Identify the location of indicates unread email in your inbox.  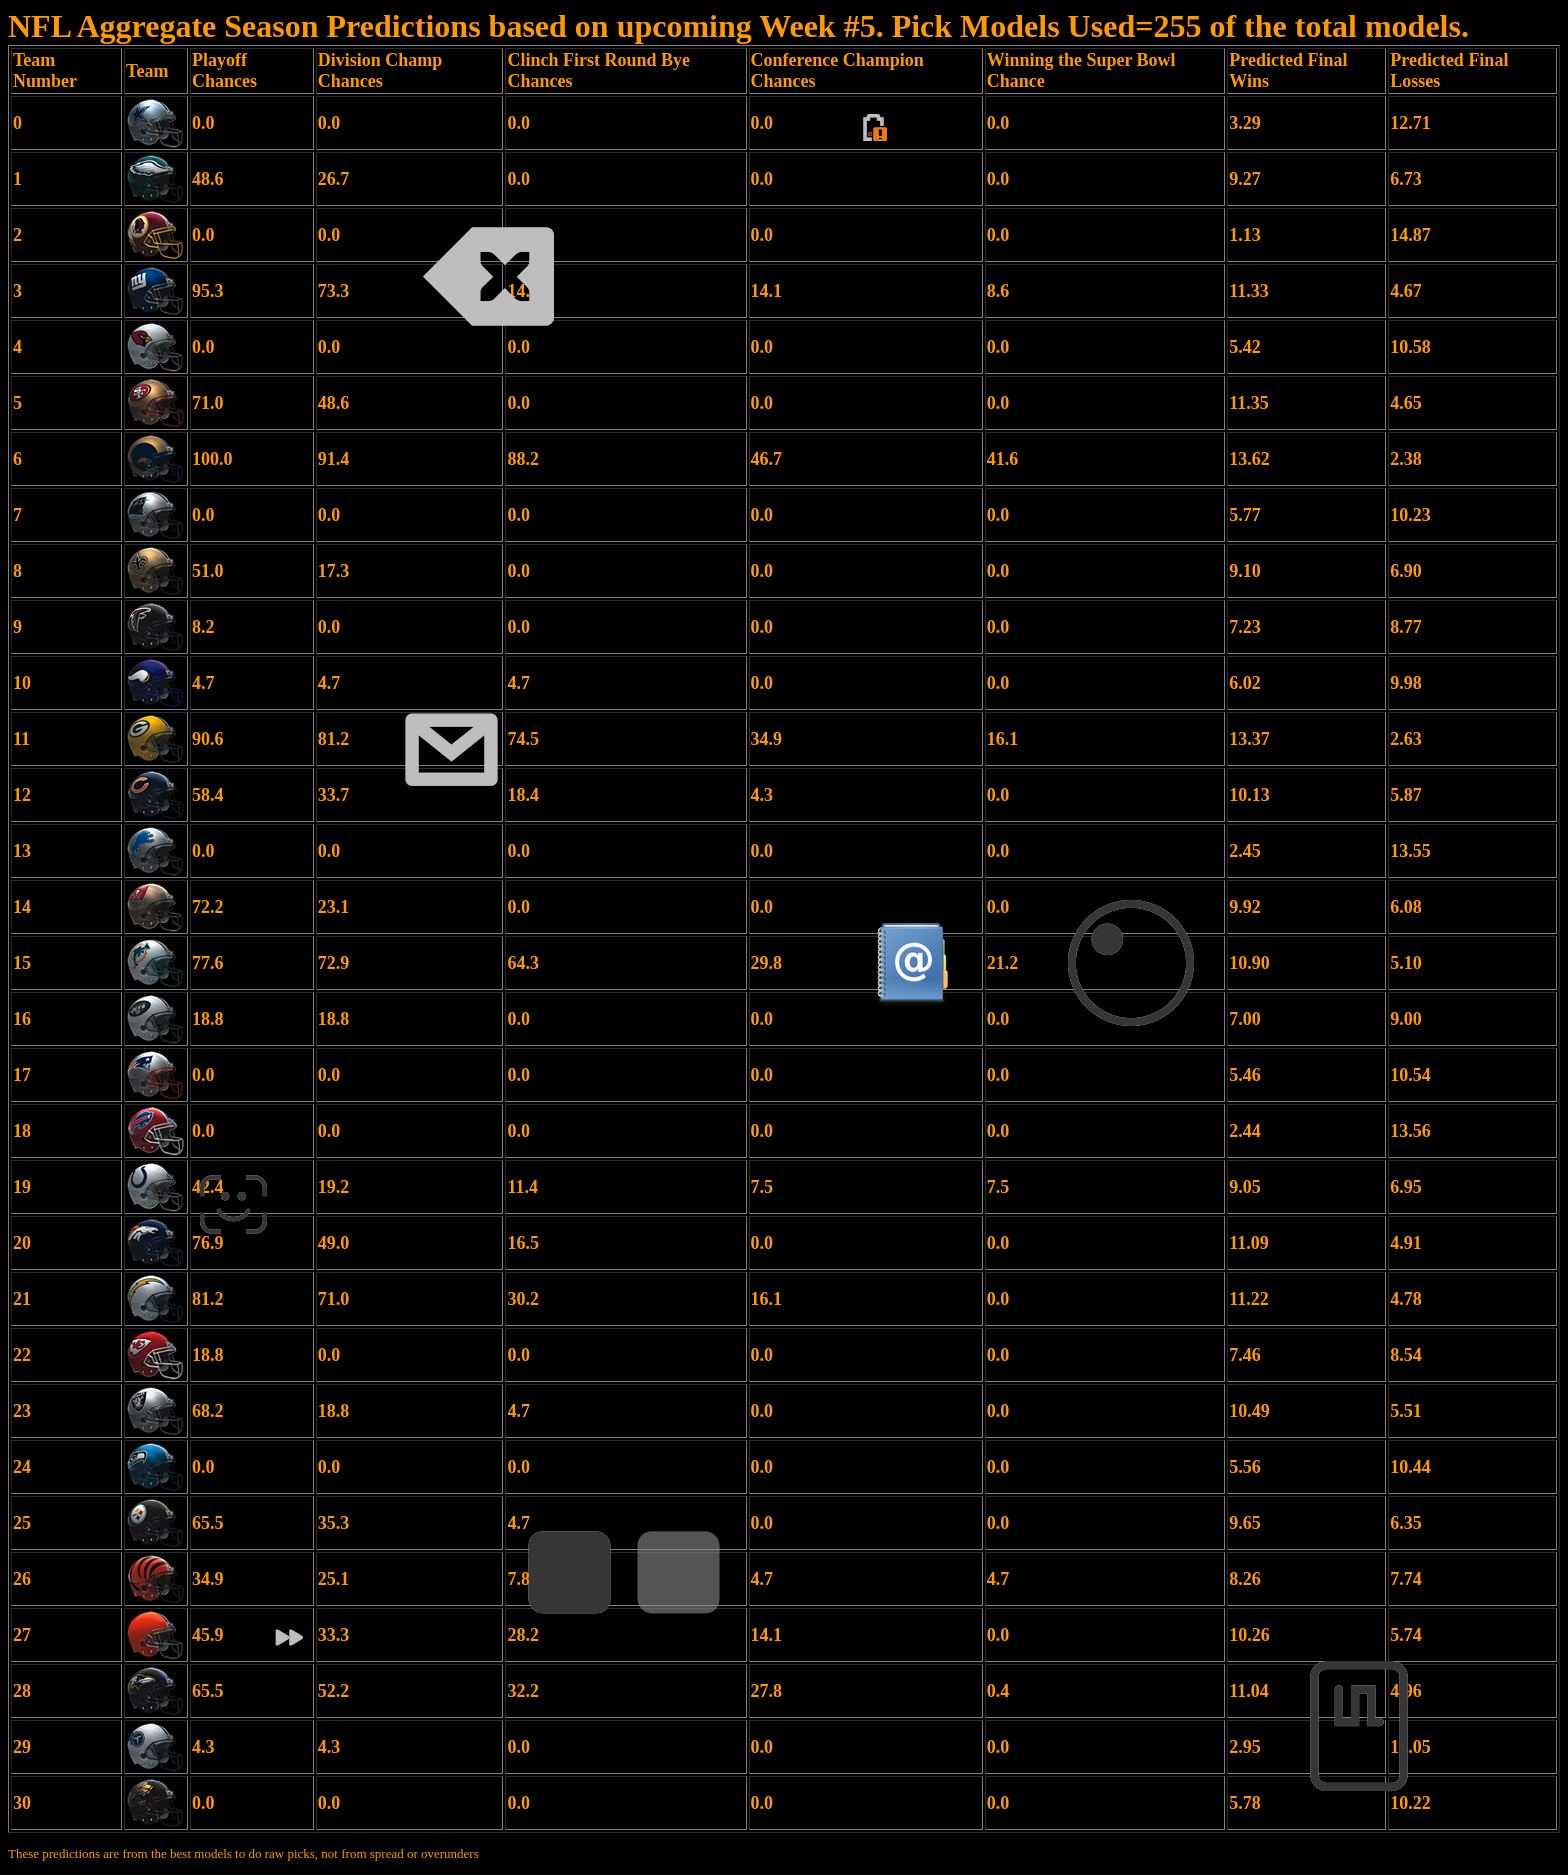
(451, 746).